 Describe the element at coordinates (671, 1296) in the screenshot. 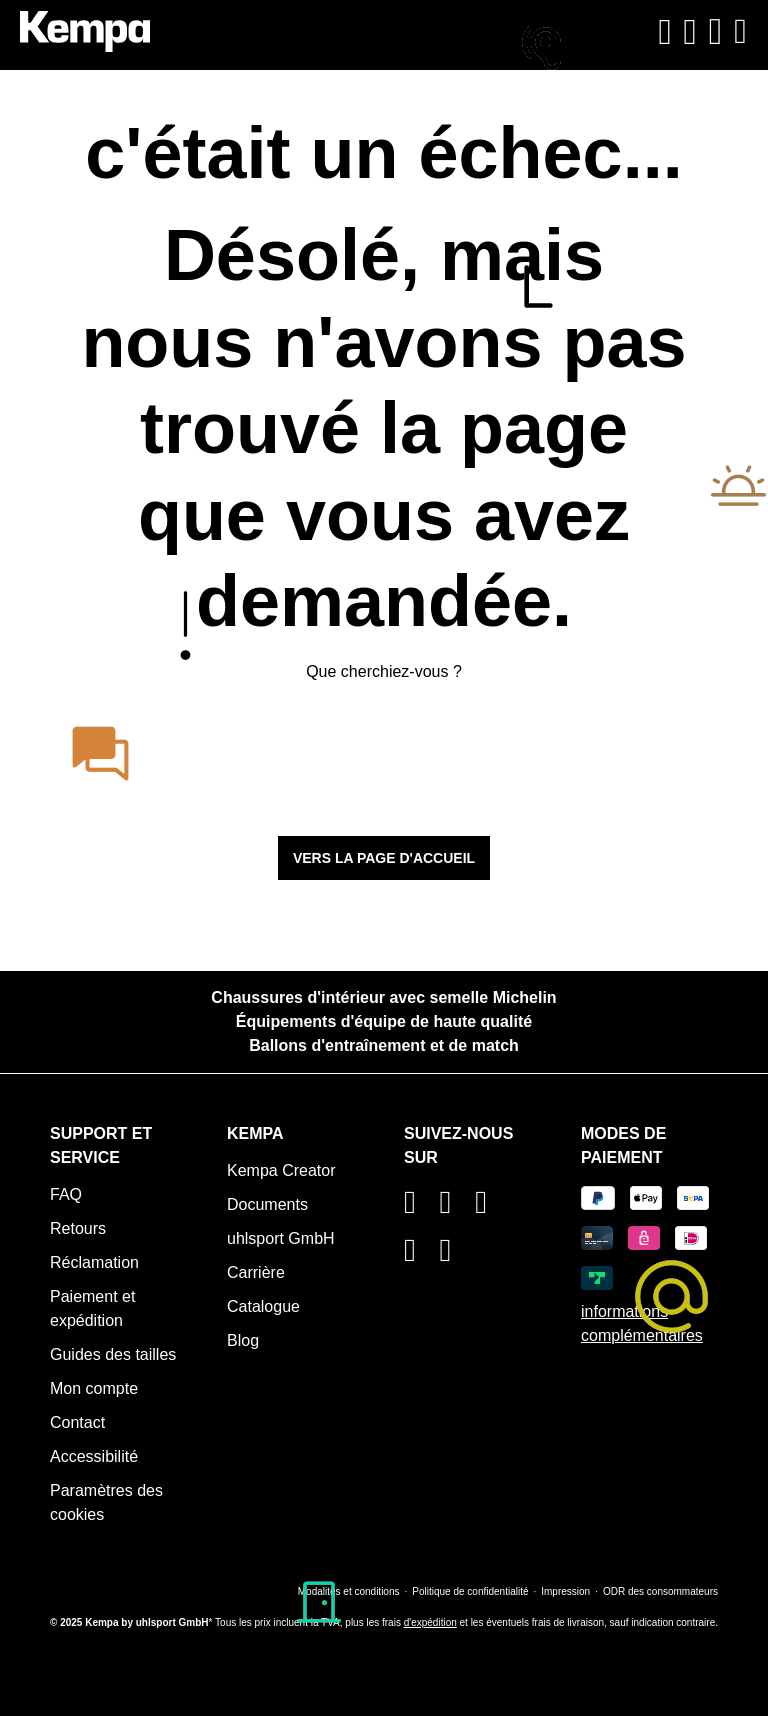

I see `mention or tag a user` at that location.